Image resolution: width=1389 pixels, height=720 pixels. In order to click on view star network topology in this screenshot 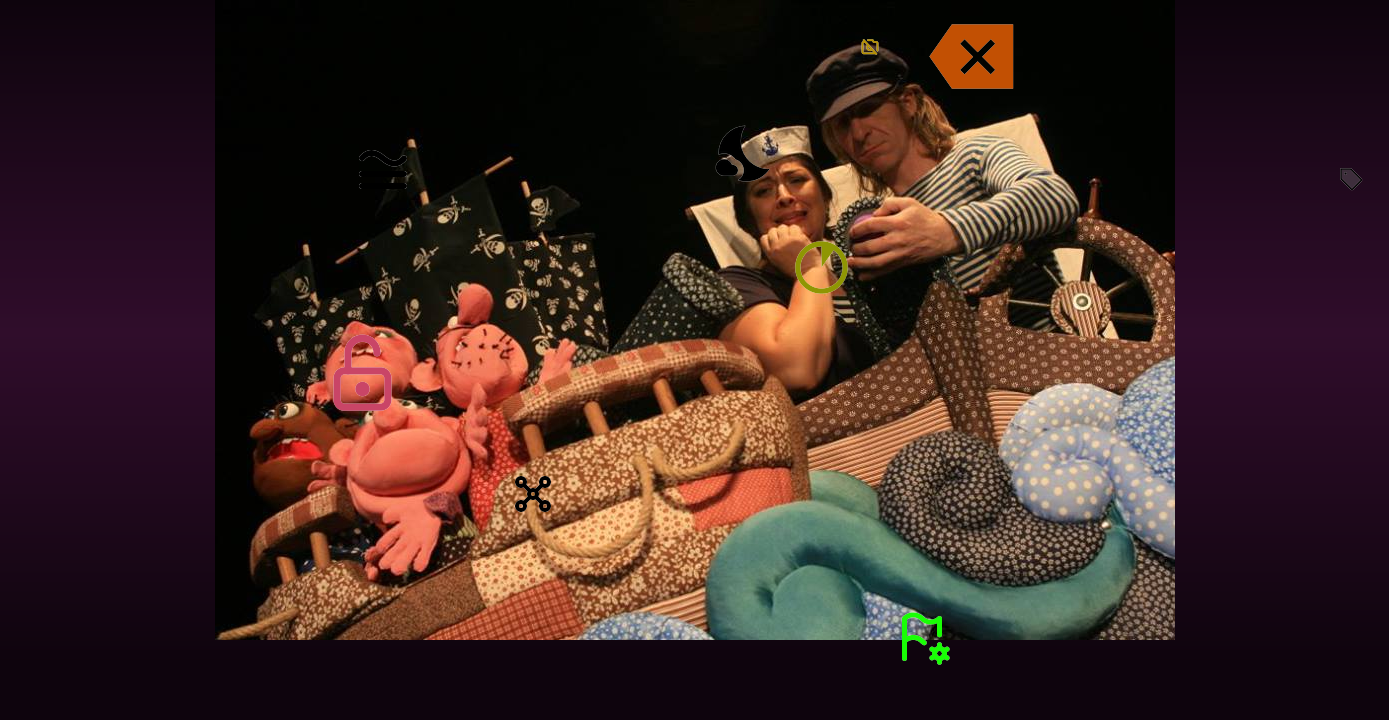, I will do `click(533, 494)`.